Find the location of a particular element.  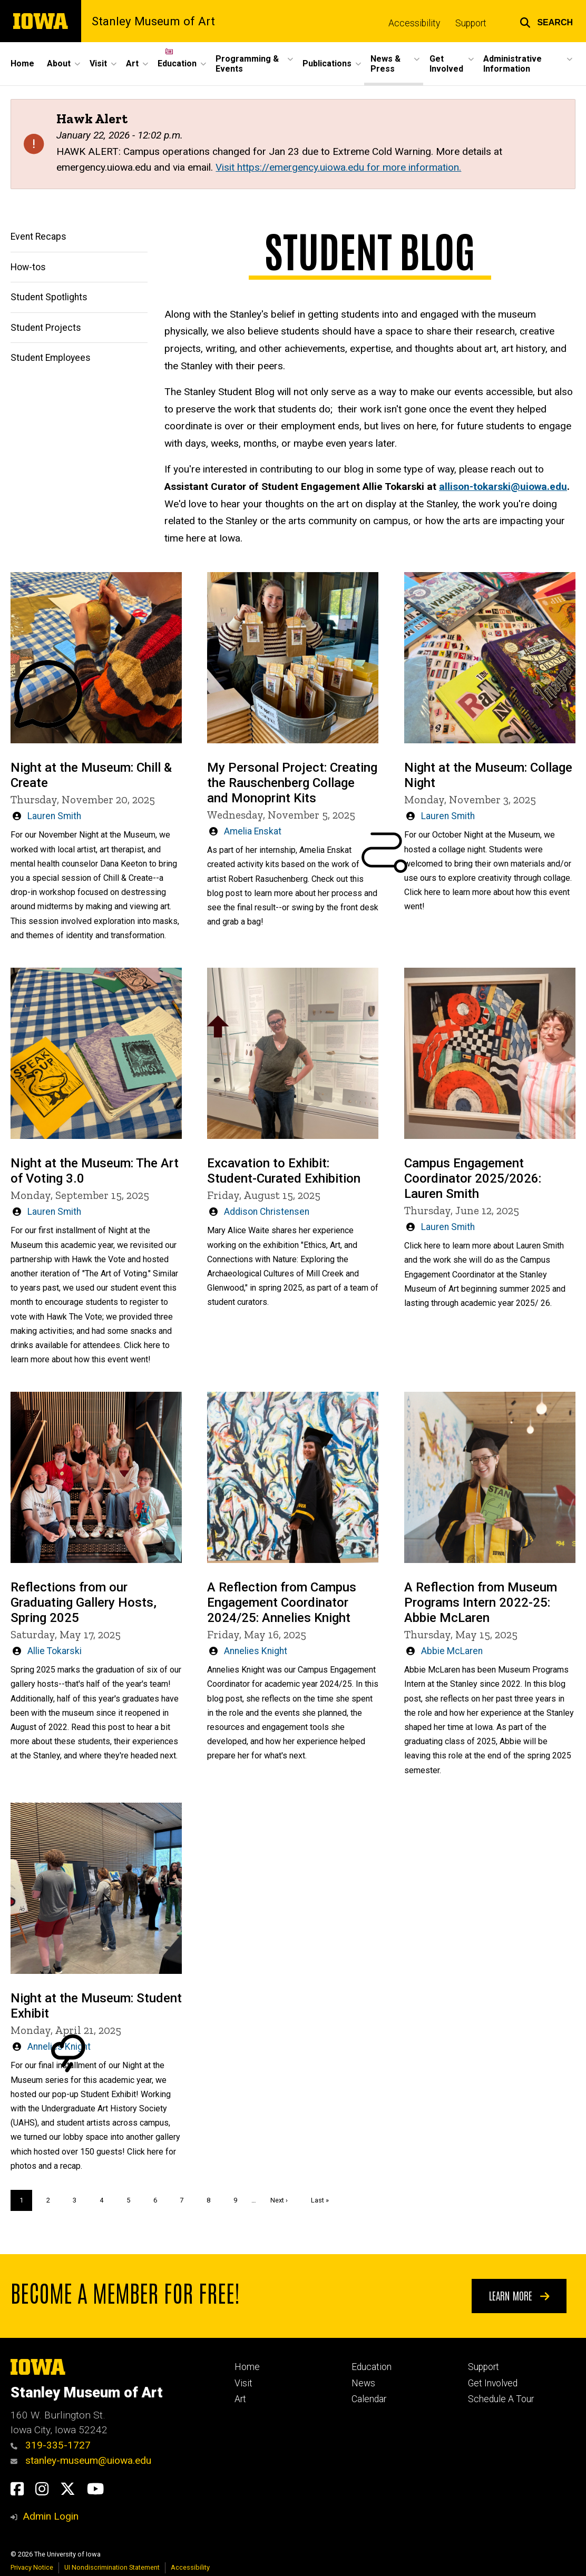

scroll to top of page is located at coordinates (218, 1026).